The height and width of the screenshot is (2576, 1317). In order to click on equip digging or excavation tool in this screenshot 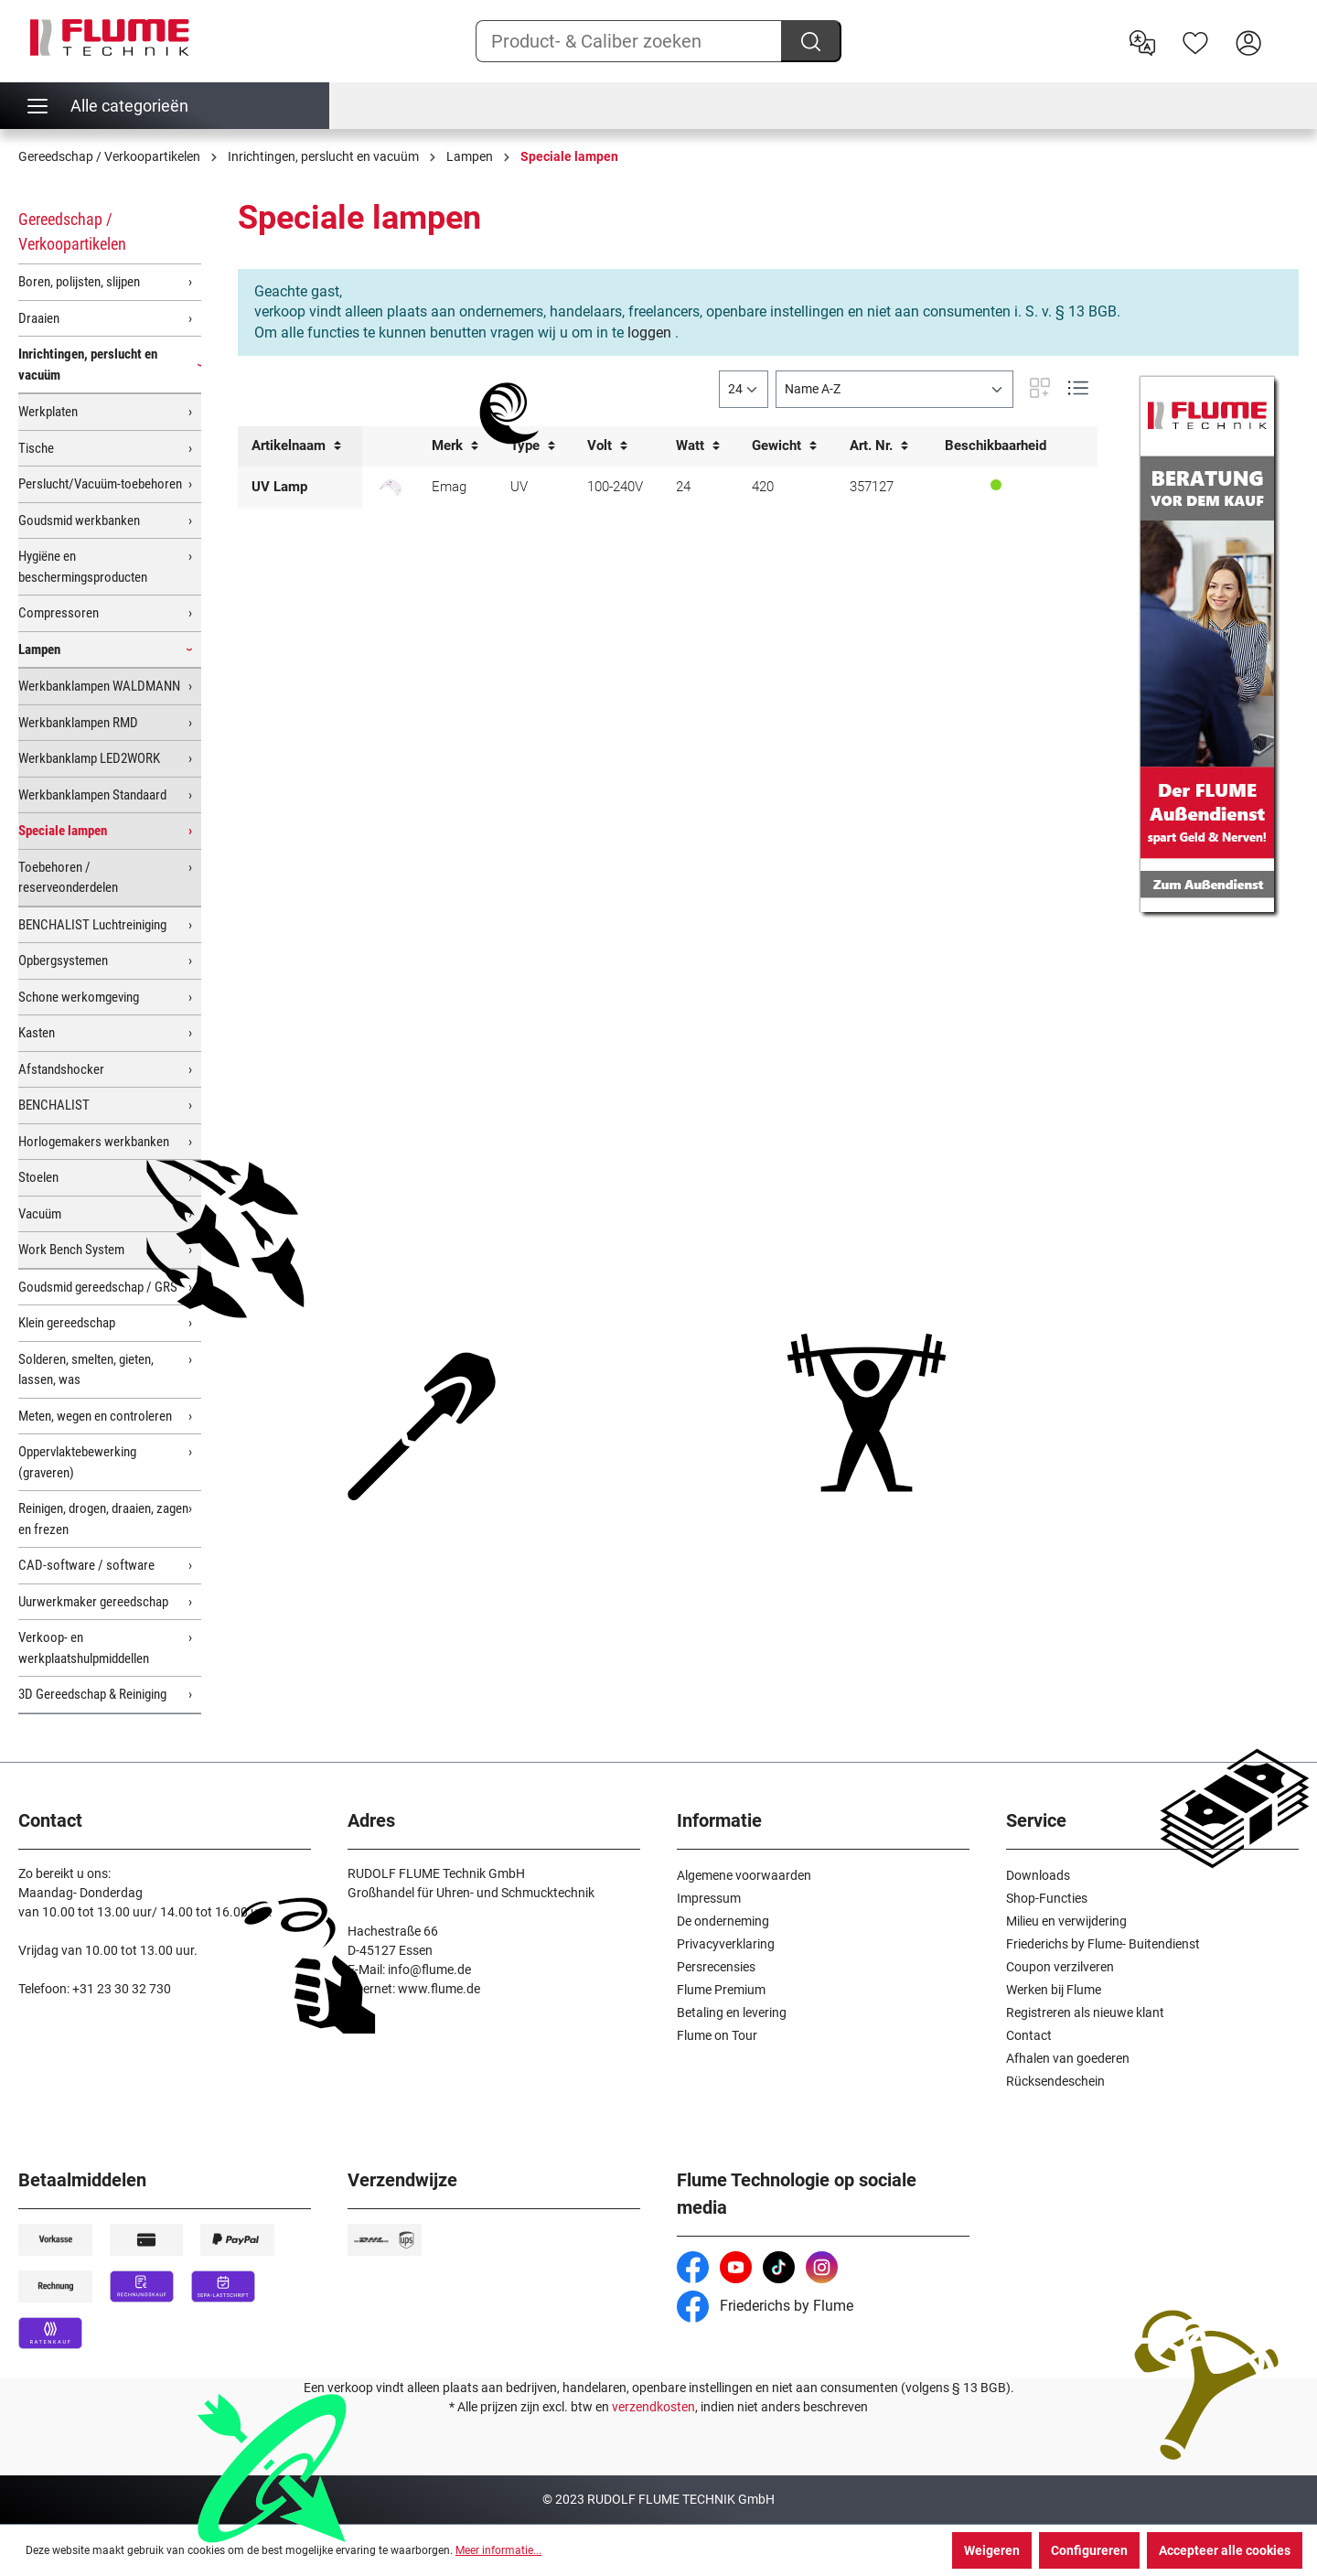, I will do `click(422, 1430)`.